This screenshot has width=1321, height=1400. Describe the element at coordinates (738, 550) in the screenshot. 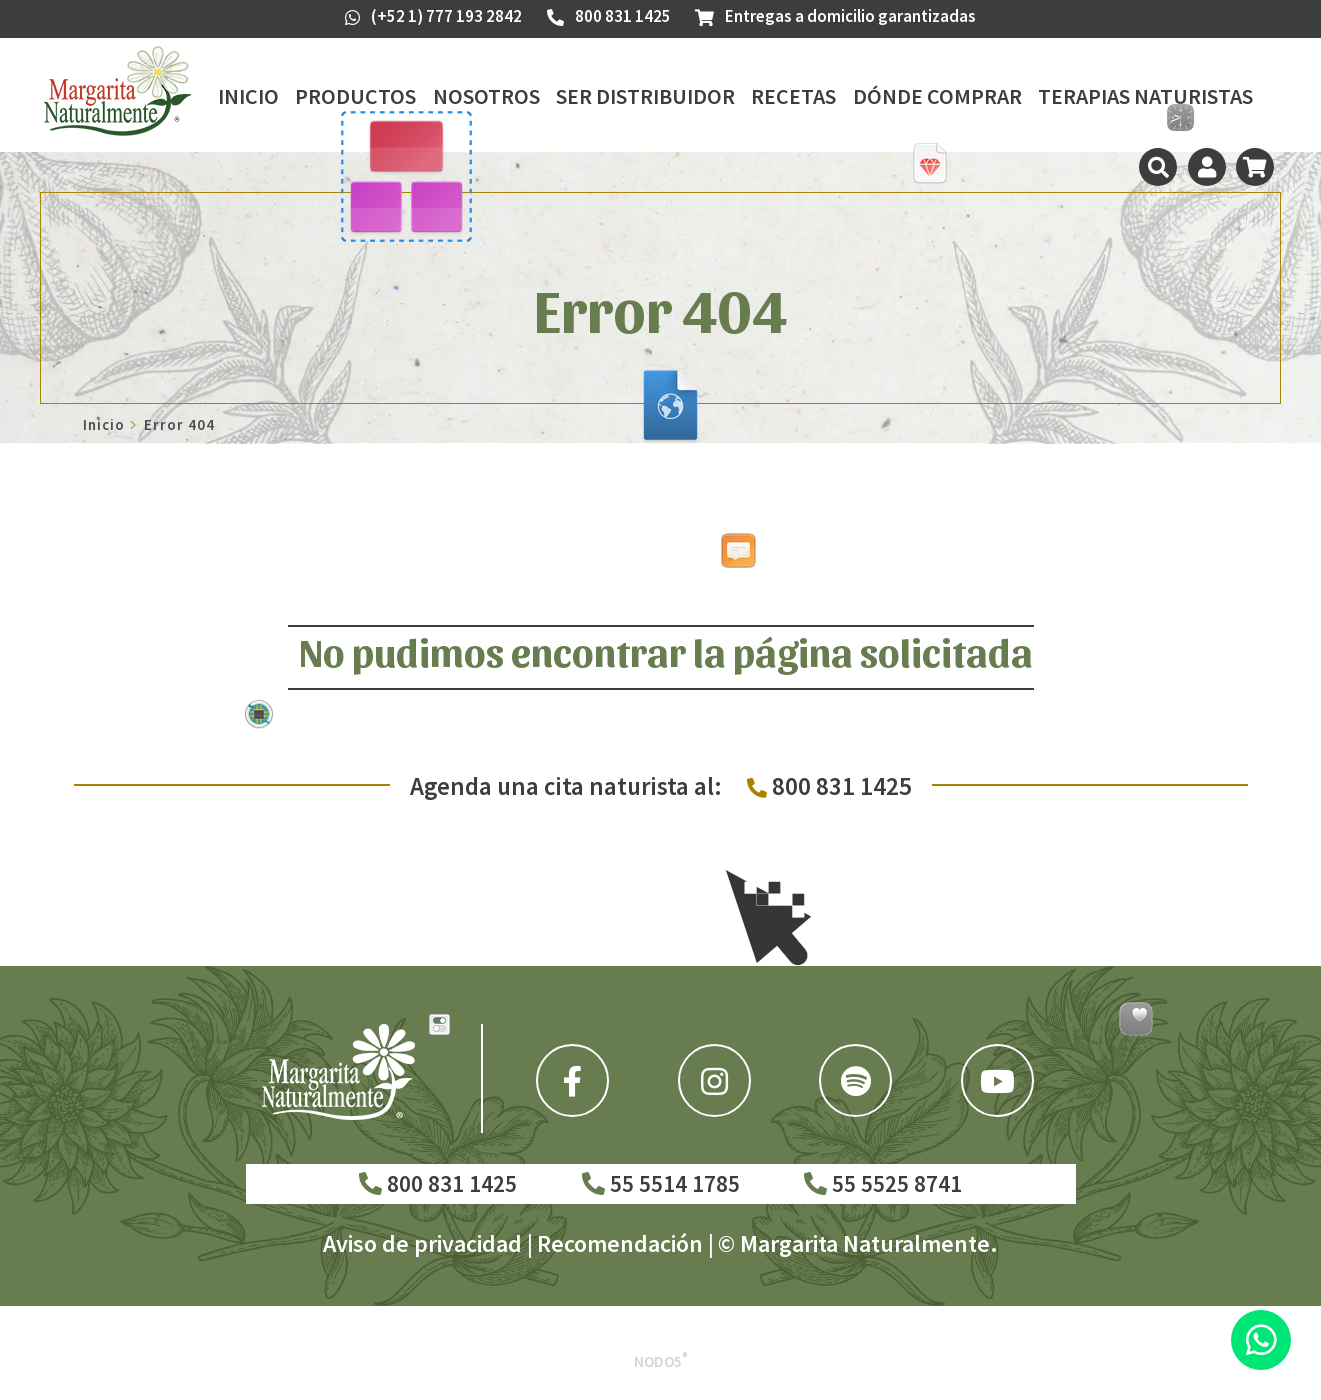

I see `open empathy messaging app` at that location.